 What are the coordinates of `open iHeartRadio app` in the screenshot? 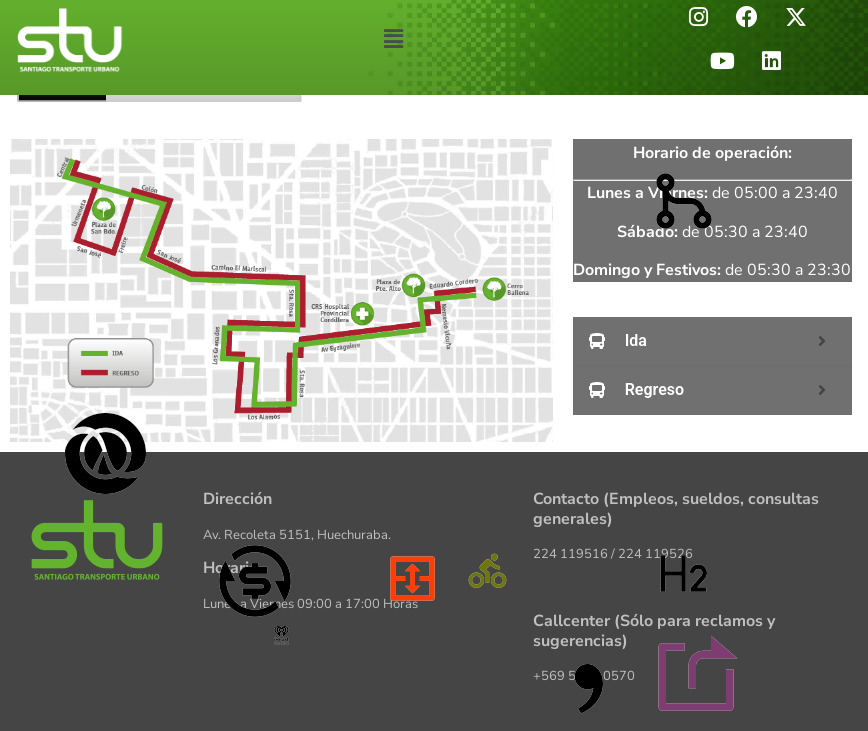 It's located at (281, 635).